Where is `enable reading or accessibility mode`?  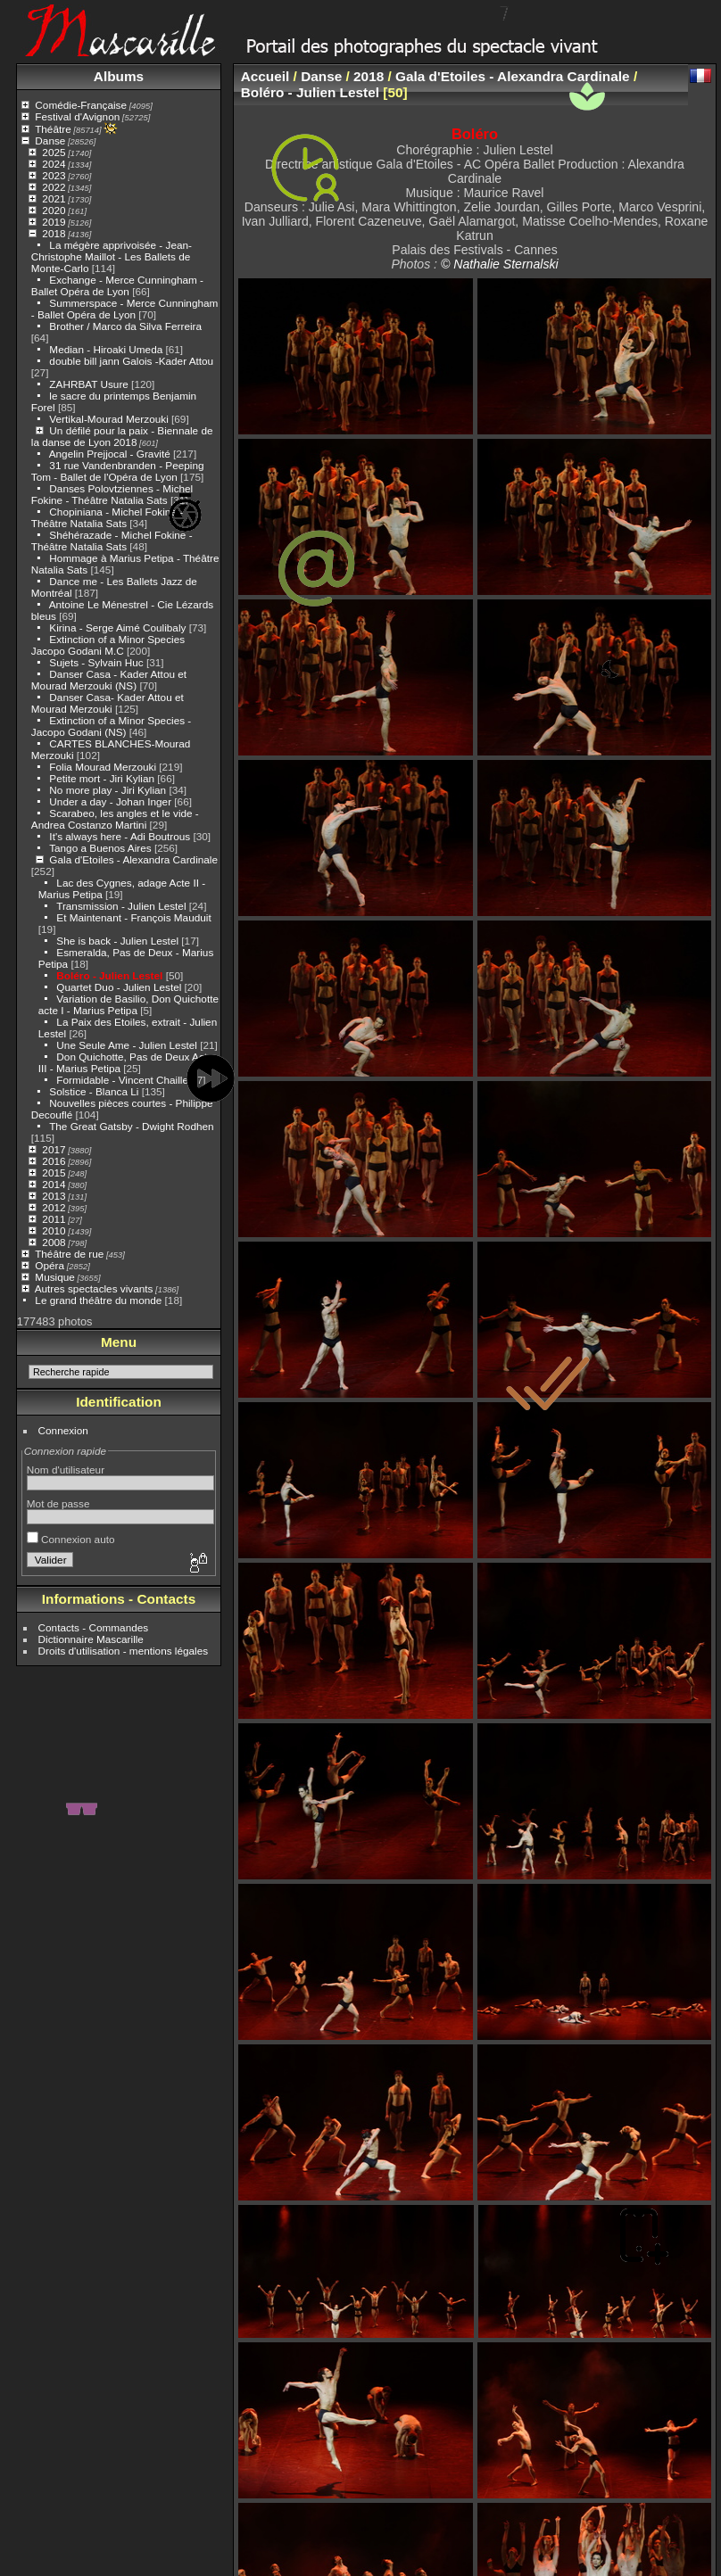 enable reading or accessibility mode is located at coordinates (81, 1808).